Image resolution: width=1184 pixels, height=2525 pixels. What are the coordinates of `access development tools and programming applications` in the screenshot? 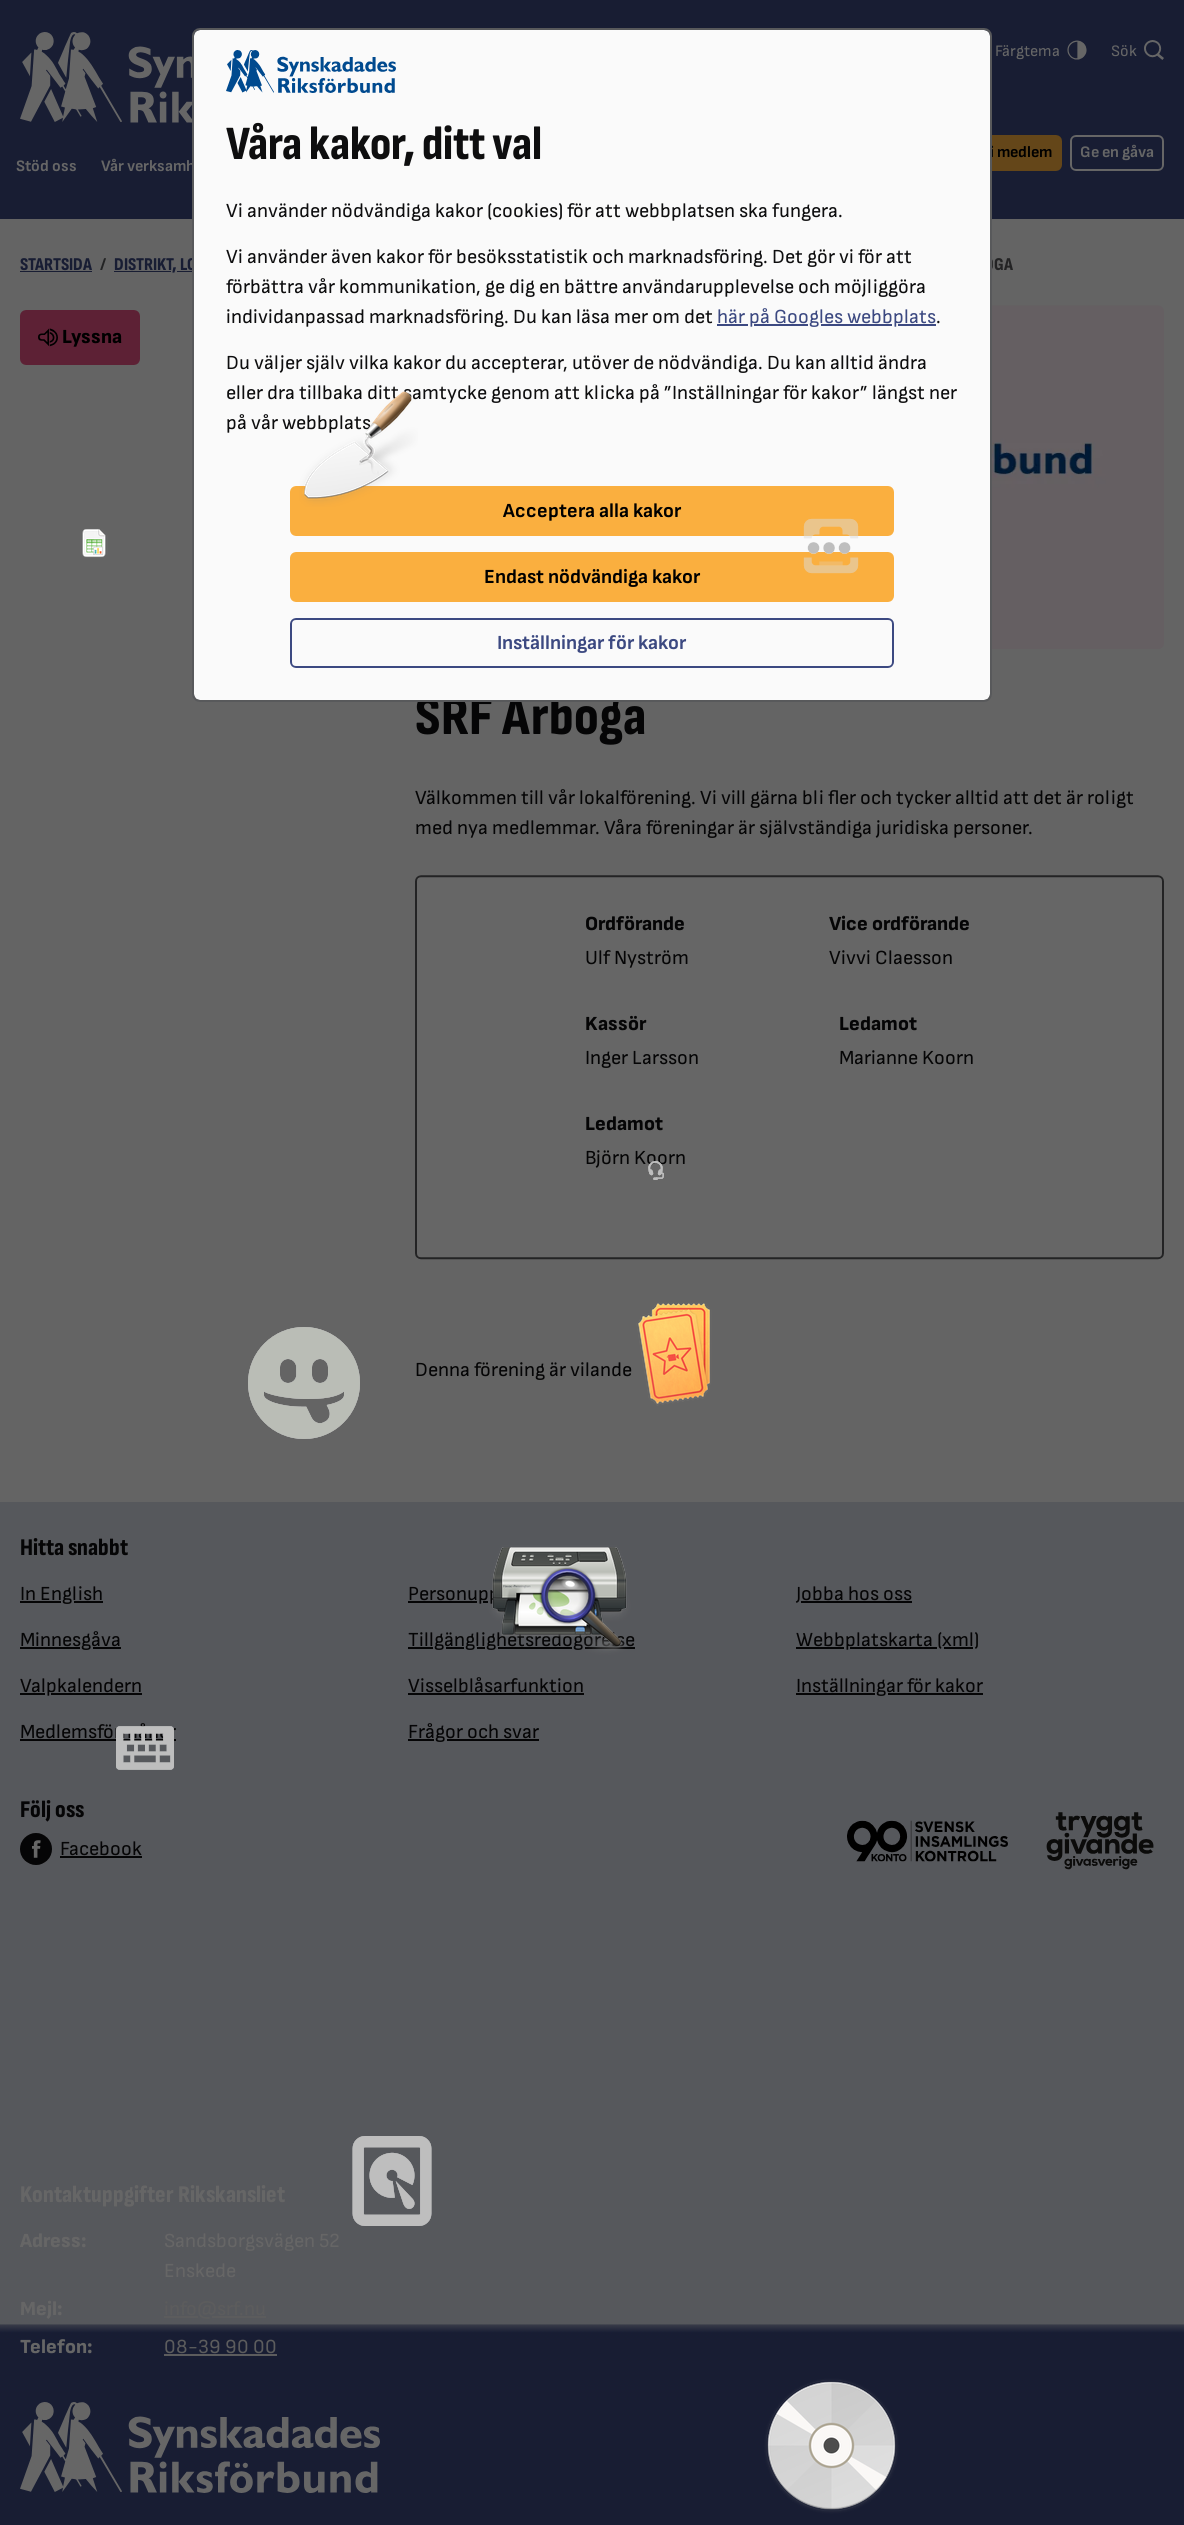 It's located at (358, 447).